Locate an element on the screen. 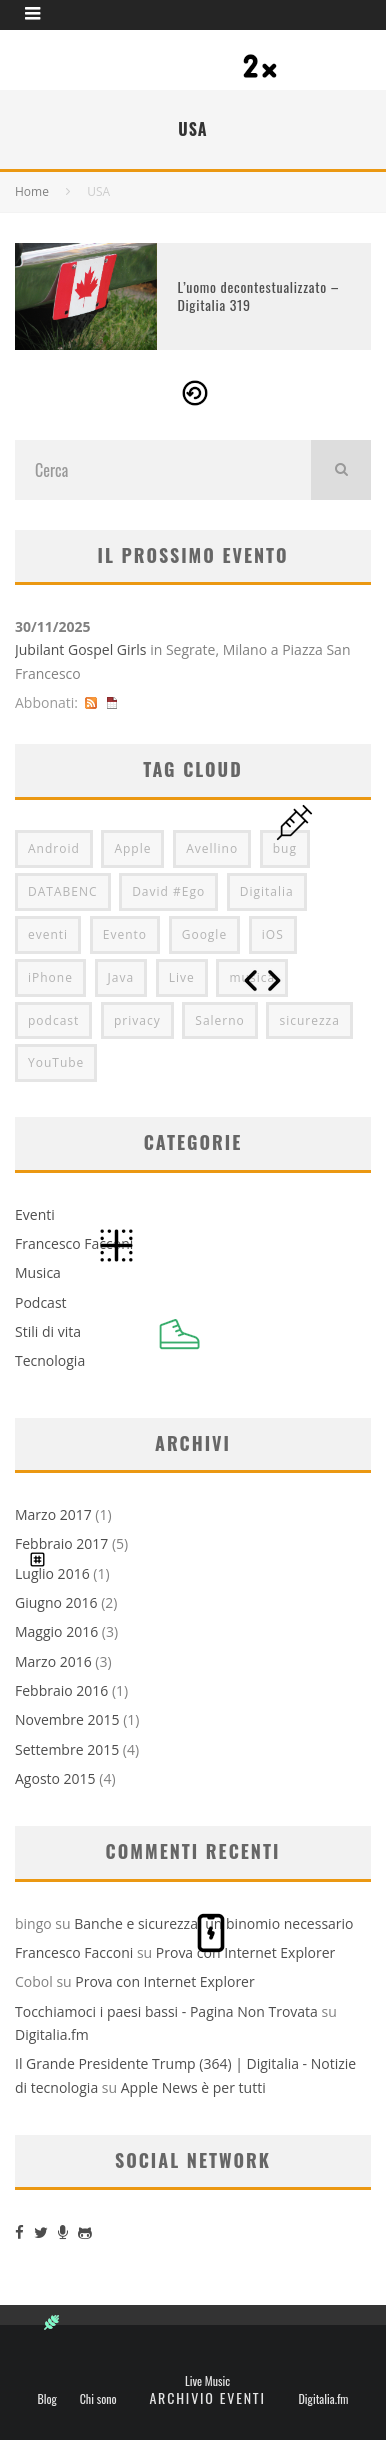  view grid or pattern layout options is located at coordinates (37, 1559).